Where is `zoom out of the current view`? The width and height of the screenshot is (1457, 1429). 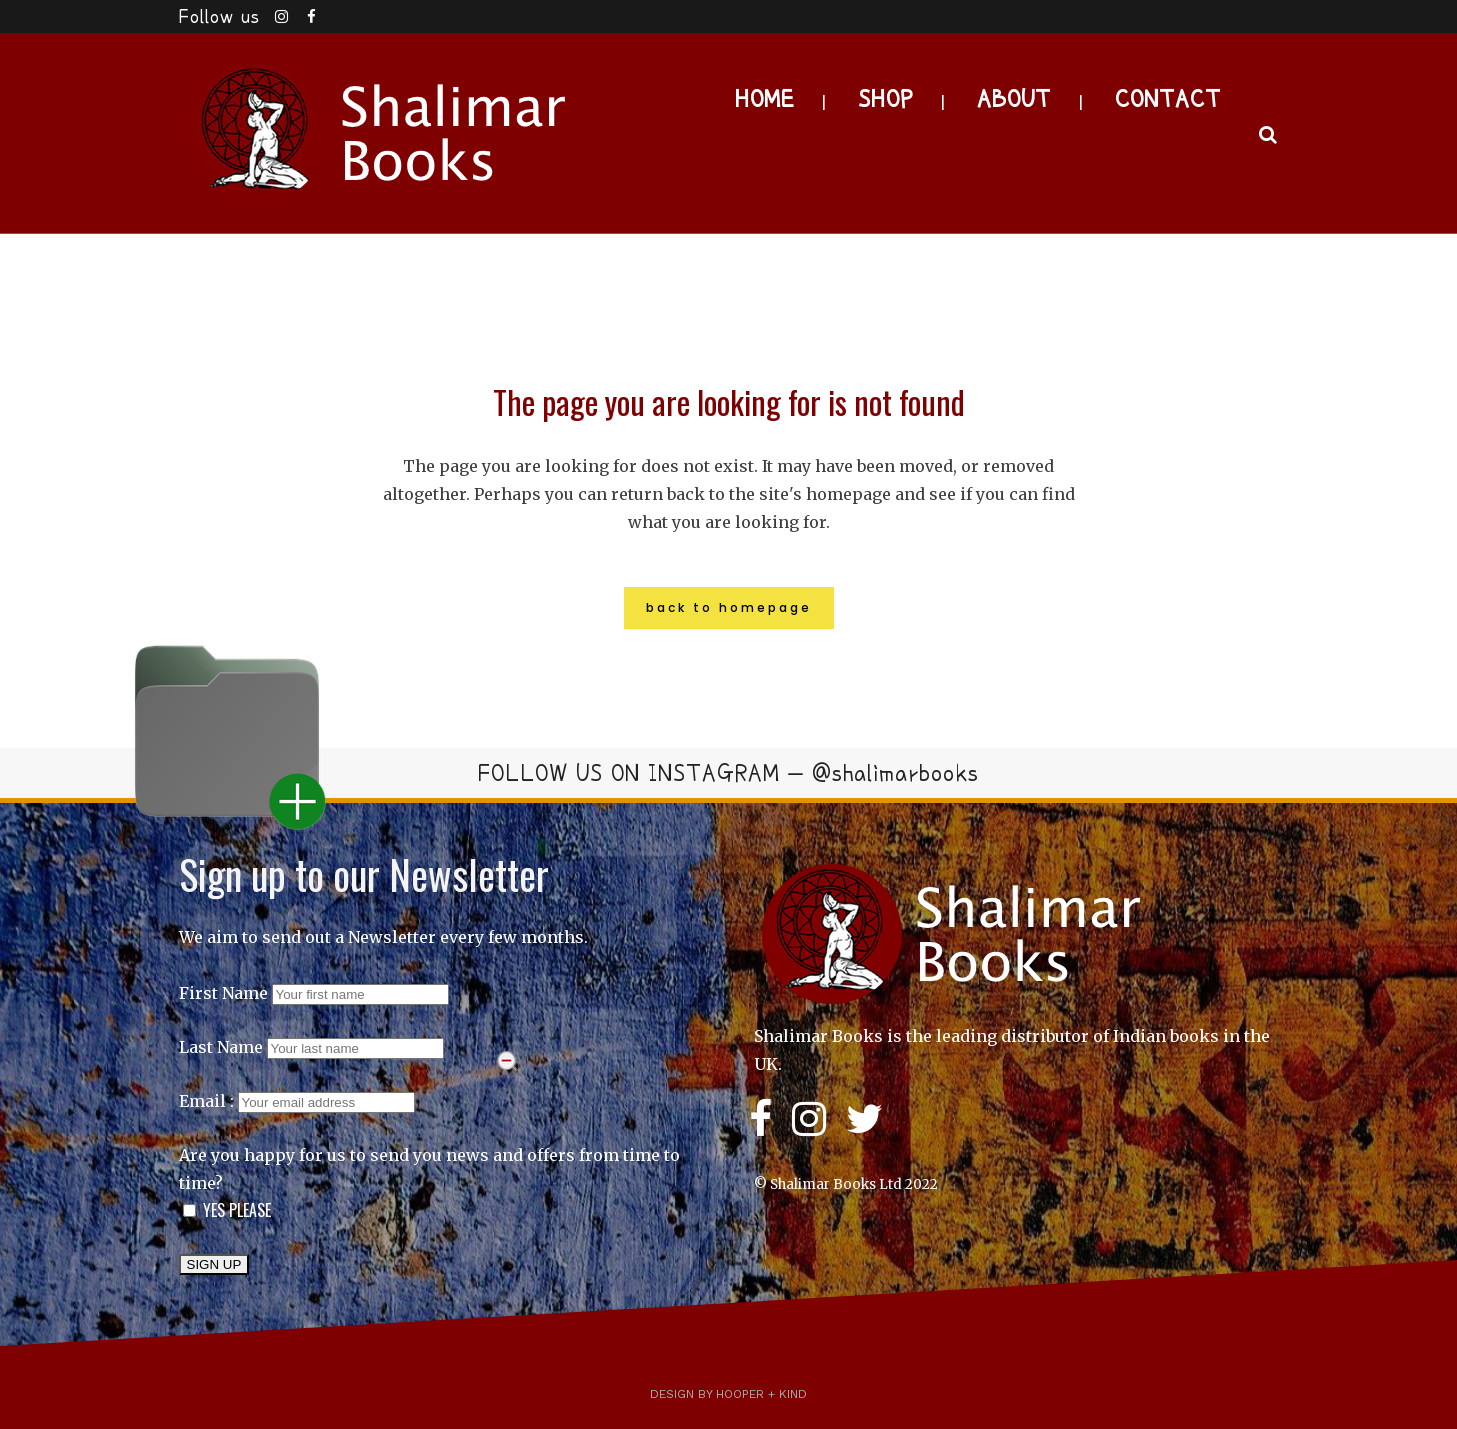 zoom out of the current view is located at coordinates (507, 1061).